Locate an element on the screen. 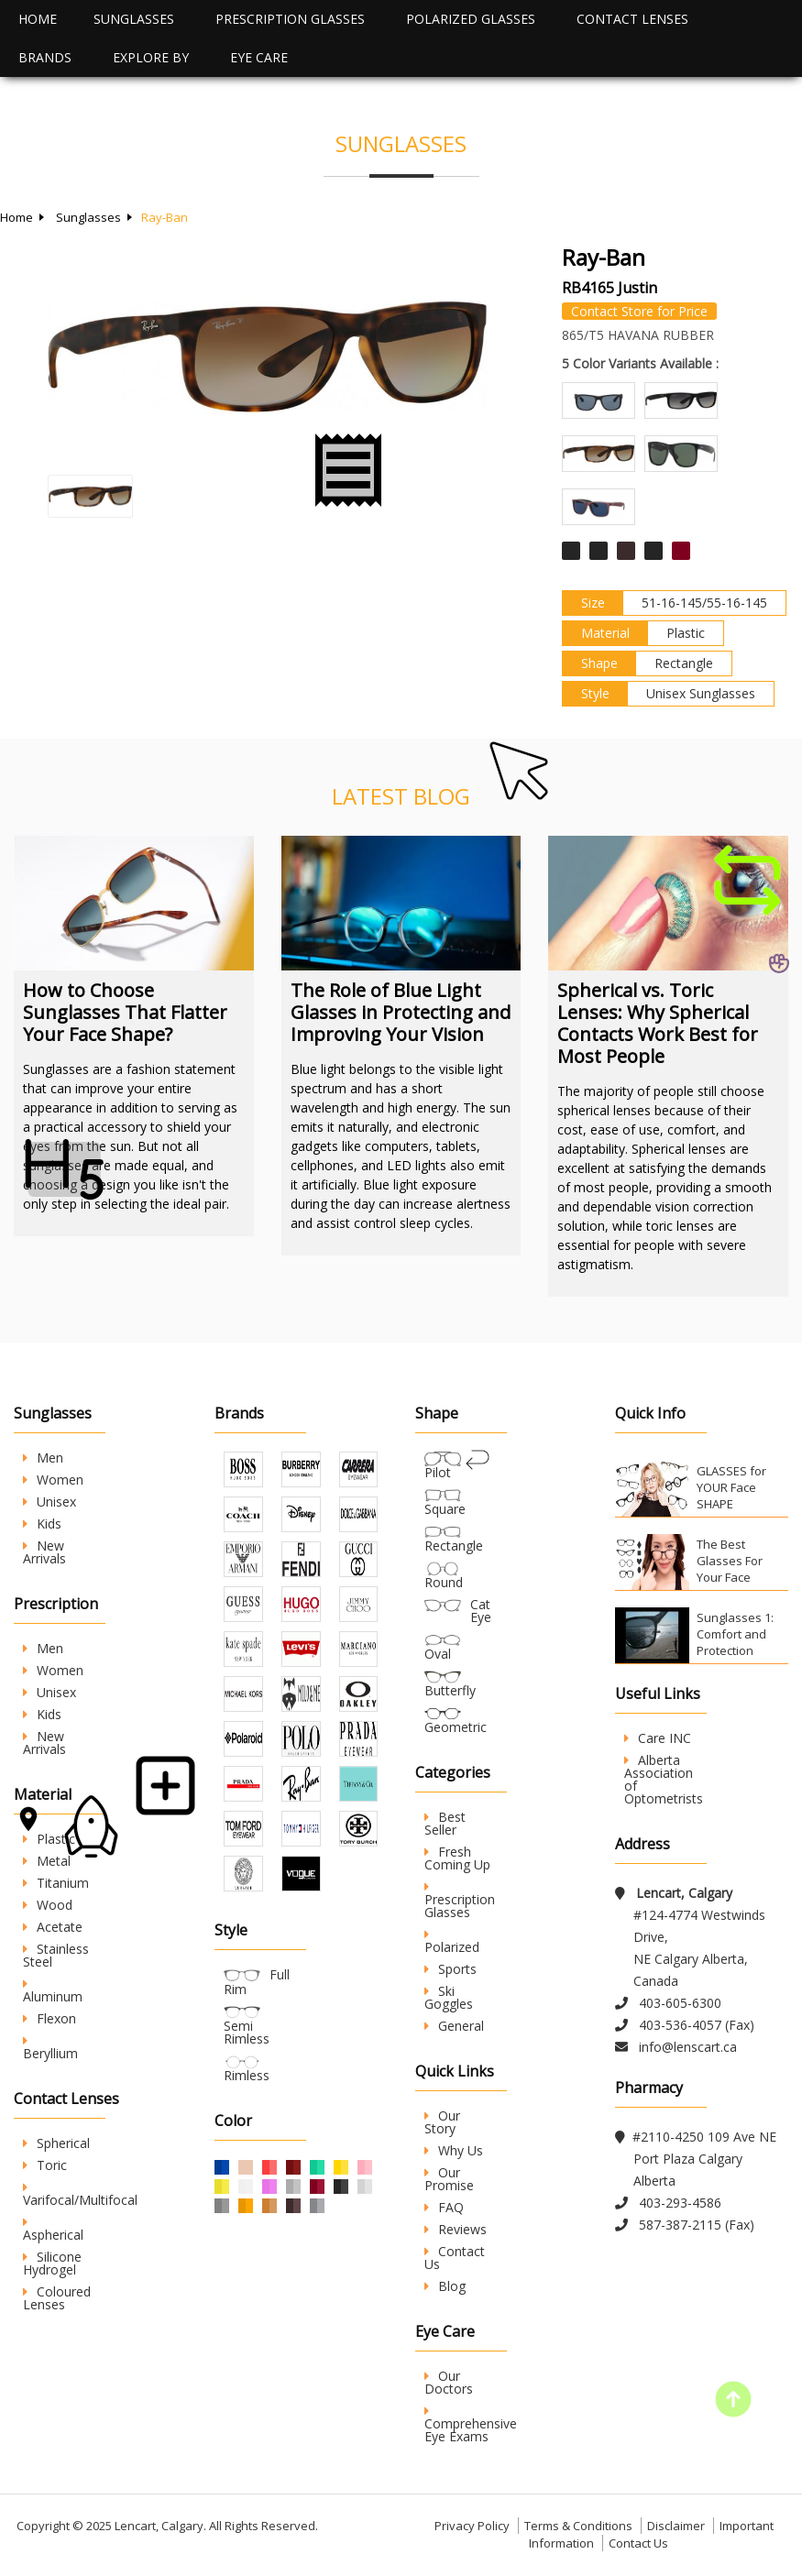 The width and height of the screenshot is (802, 2576). mouse cursor indicator is located at coordinates (519, 771).